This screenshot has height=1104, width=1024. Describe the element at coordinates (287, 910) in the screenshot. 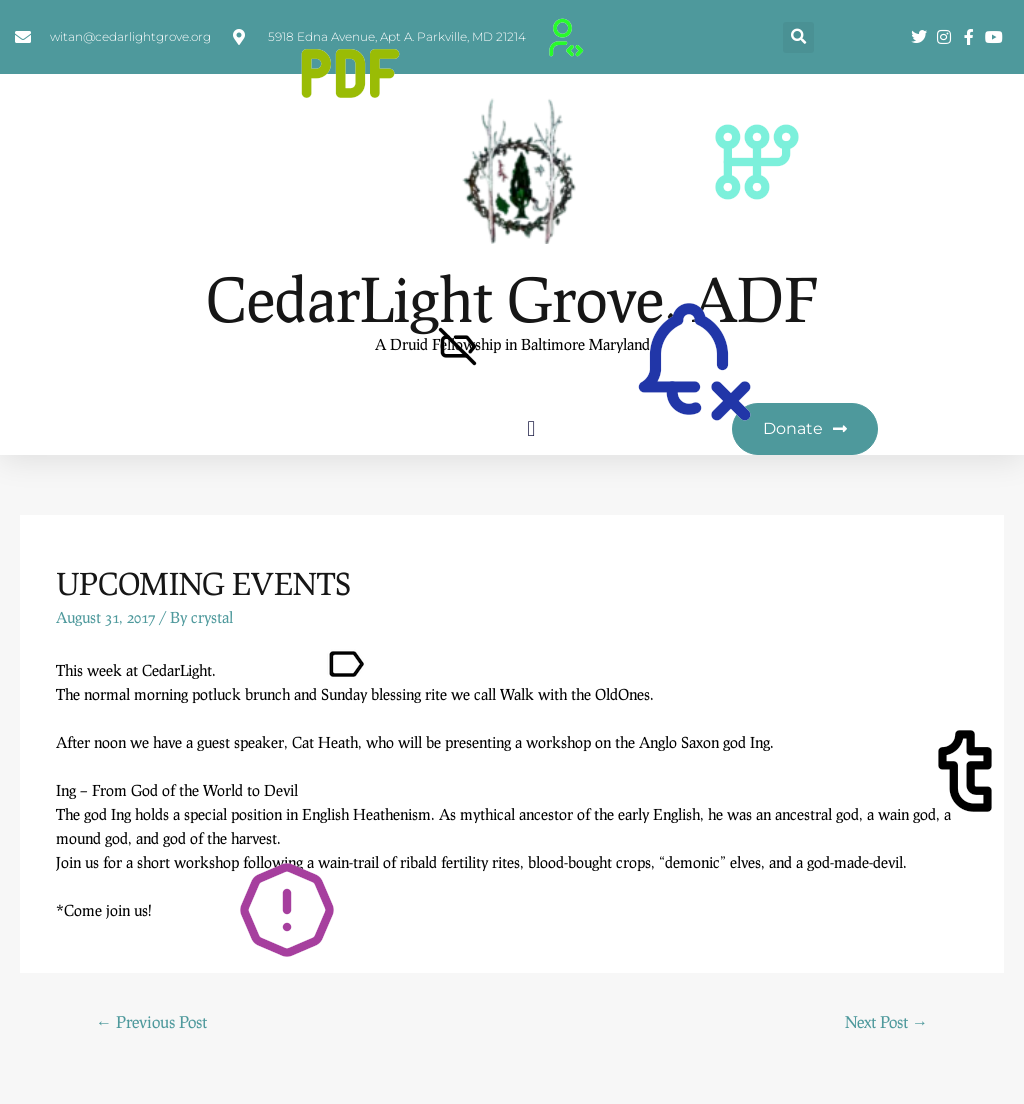

I see `indicates a critical error or warning` at that location.